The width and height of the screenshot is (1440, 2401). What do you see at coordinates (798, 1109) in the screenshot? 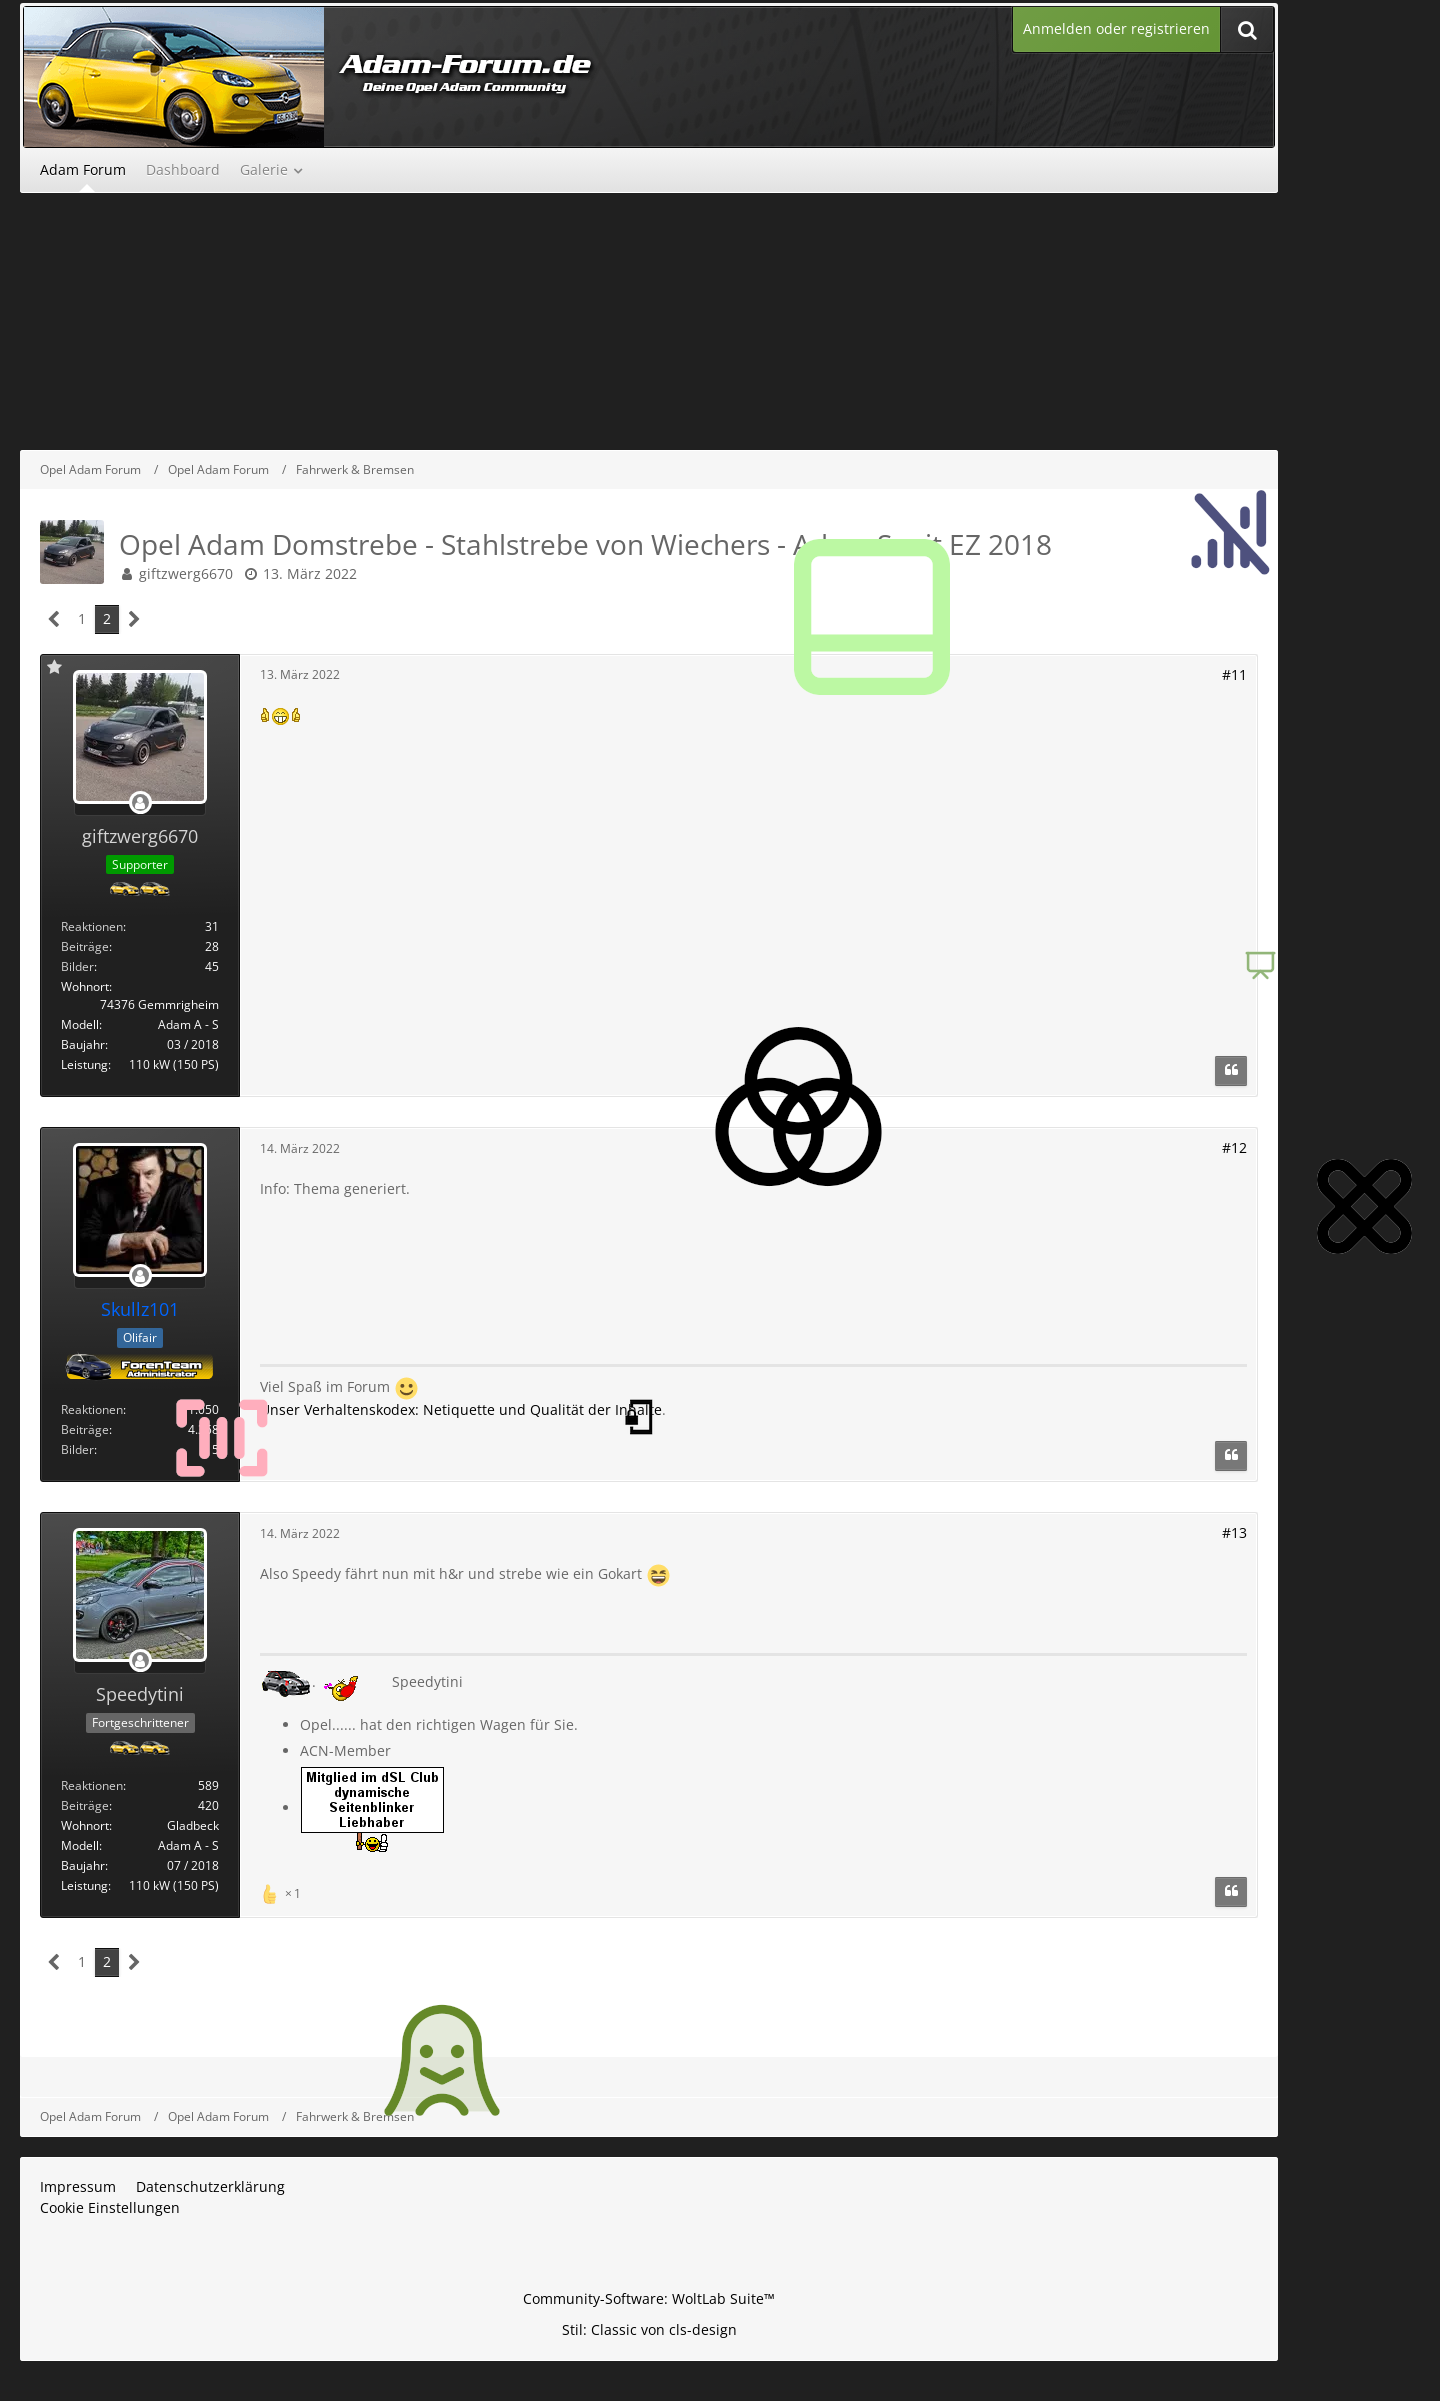
I see `indicates overlapping or shared data between three sets` at bounding box center [798, 1109].